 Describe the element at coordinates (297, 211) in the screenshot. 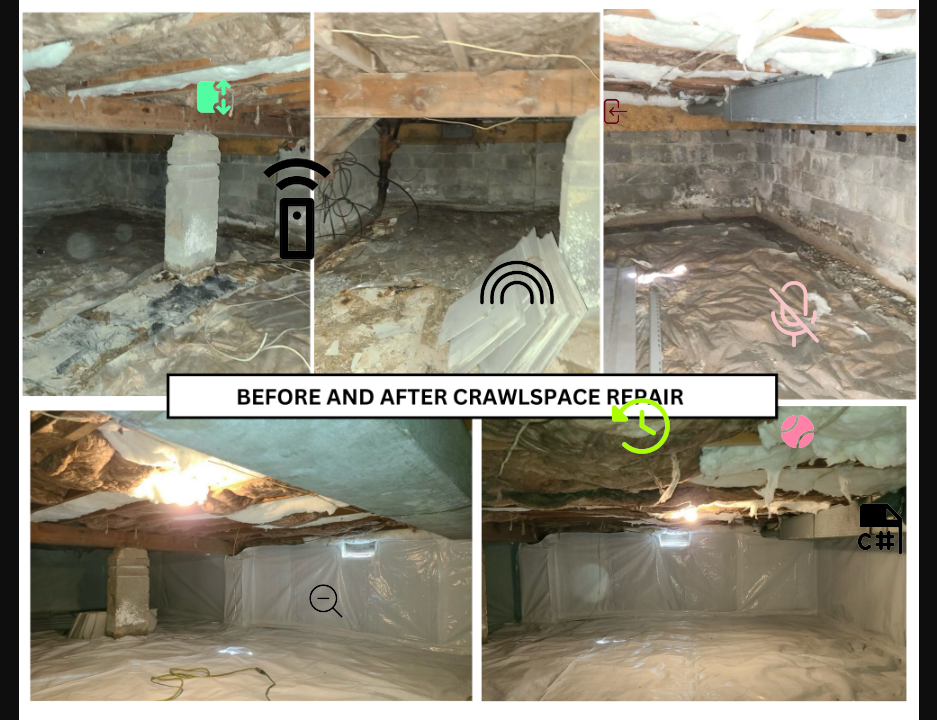

I see `access remote control settings` at that location.